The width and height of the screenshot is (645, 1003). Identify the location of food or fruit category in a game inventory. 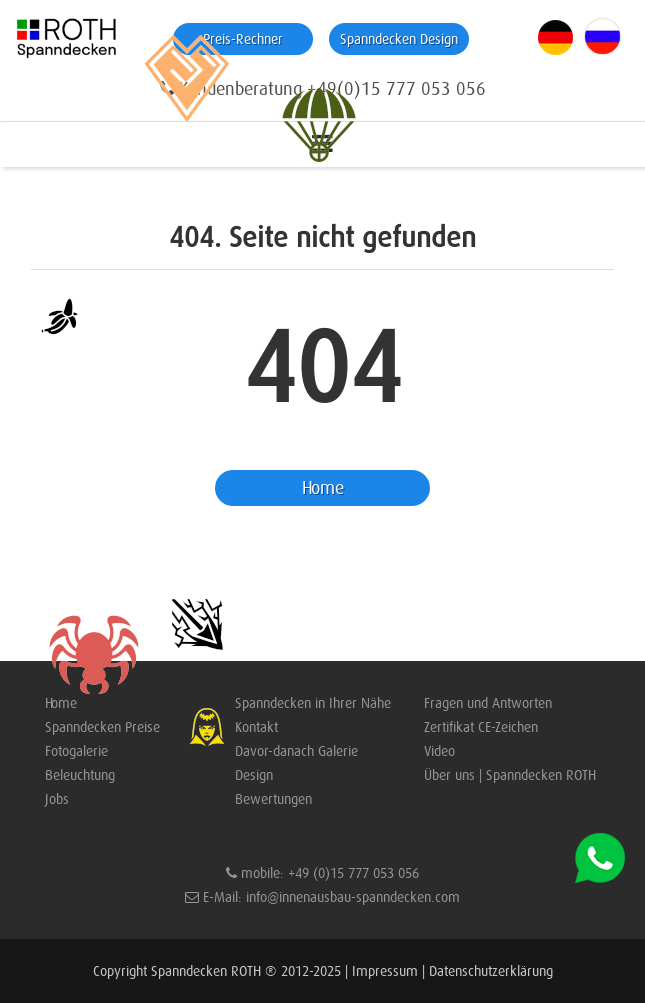
(59, 316).